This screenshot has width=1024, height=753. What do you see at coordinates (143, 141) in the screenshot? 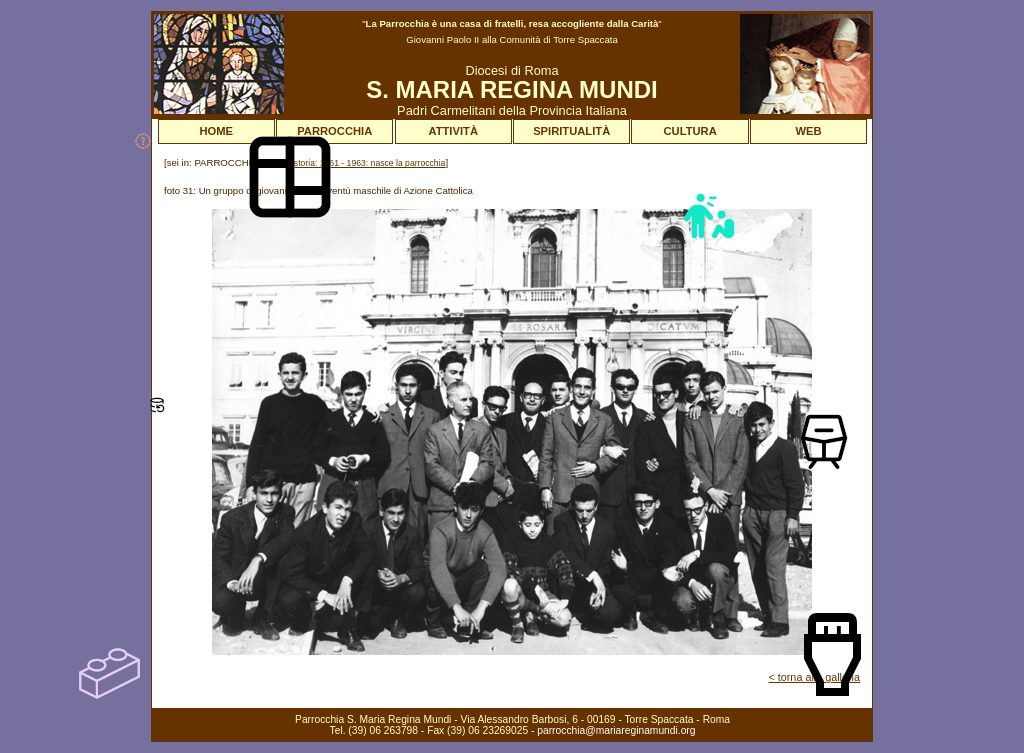
I see `access help or support` at bounding box center [143, 141].